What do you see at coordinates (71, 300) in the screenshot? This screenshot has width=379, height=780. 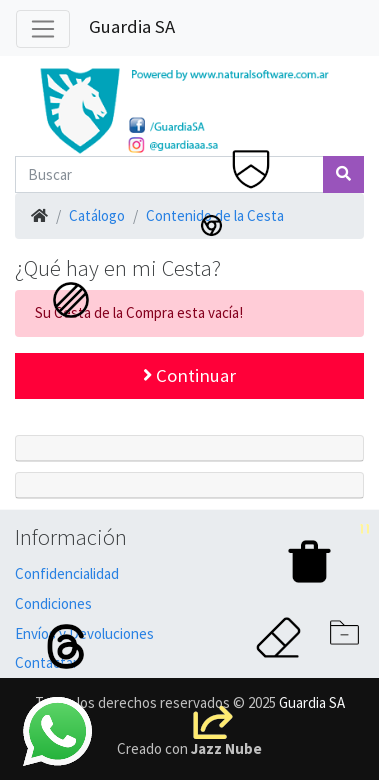 I see `indicates restricted or prohibited action` at bounding box center [71, 300].